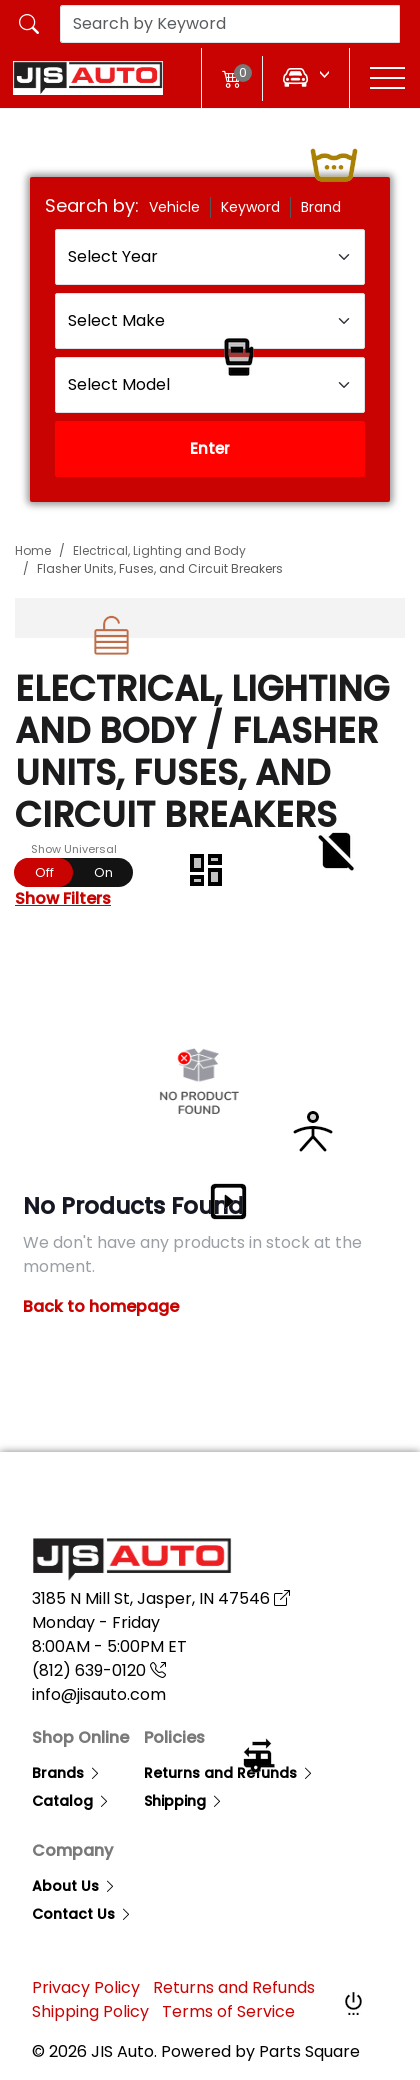 The width and height of the screenshot is (420, 2080). What do you see at coordinates (228, 1201) in the screenshot?
I see `start a slideshow presentation` at bounding box center [228, 1201].